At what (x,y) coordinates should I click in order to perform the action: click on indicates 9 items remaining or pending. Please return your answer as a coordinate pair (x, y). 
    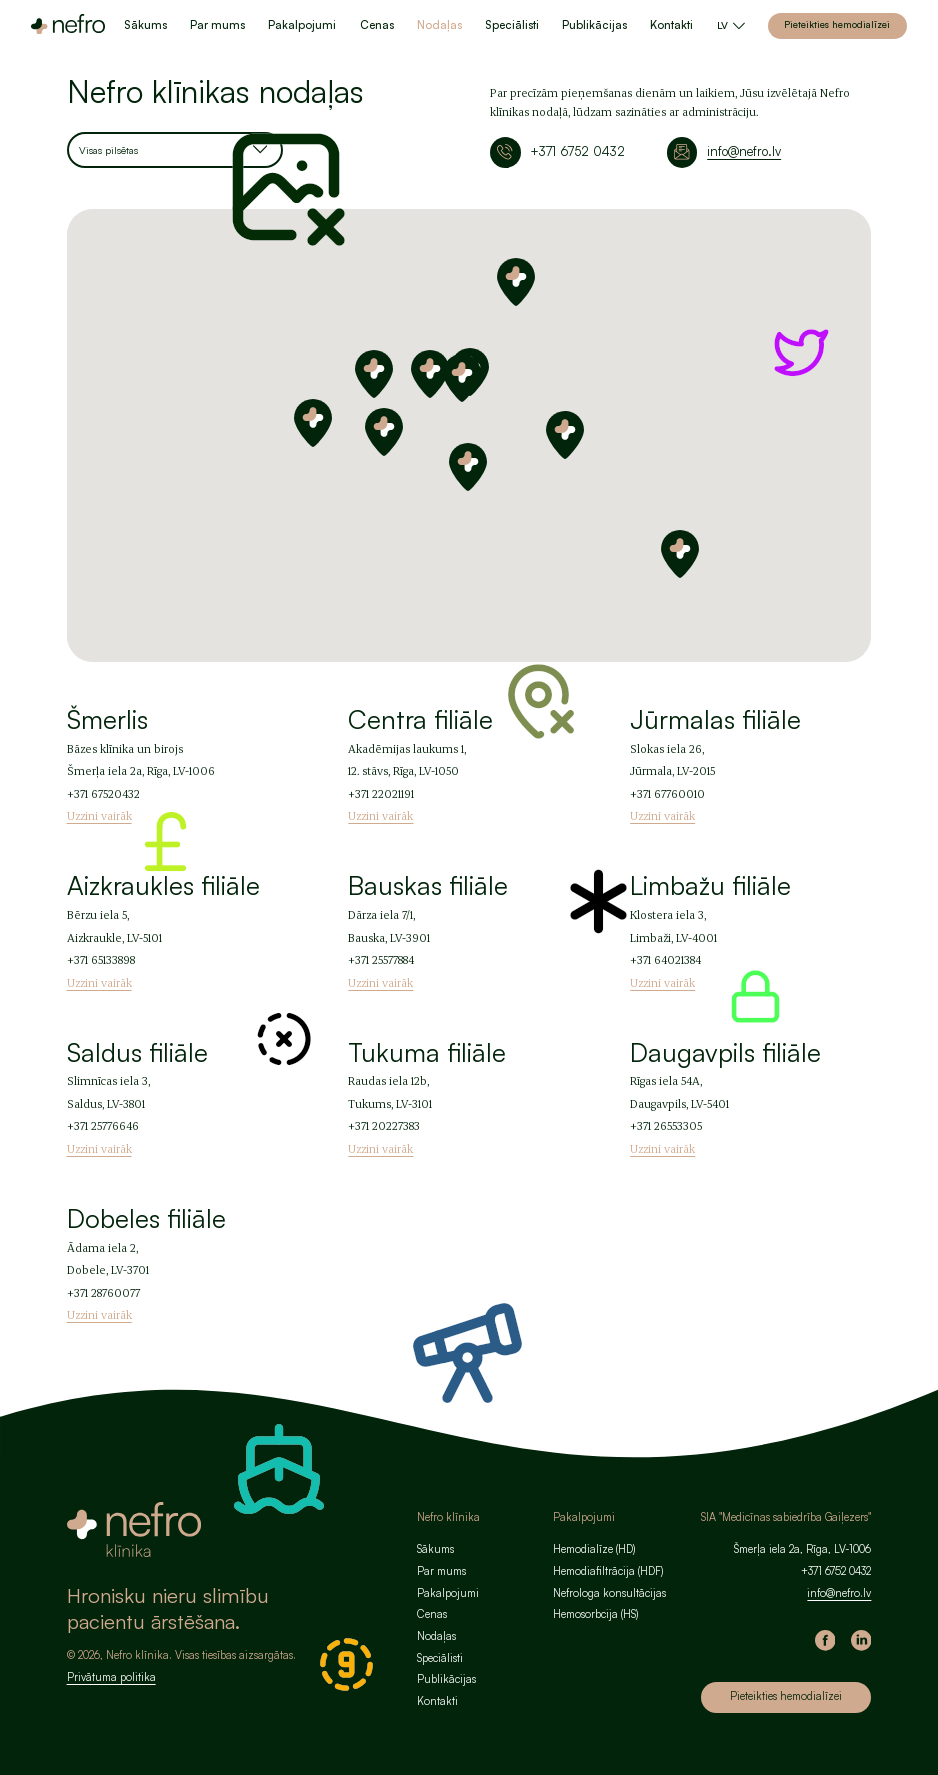
    Looking at the image, I should click on (346, 1664).